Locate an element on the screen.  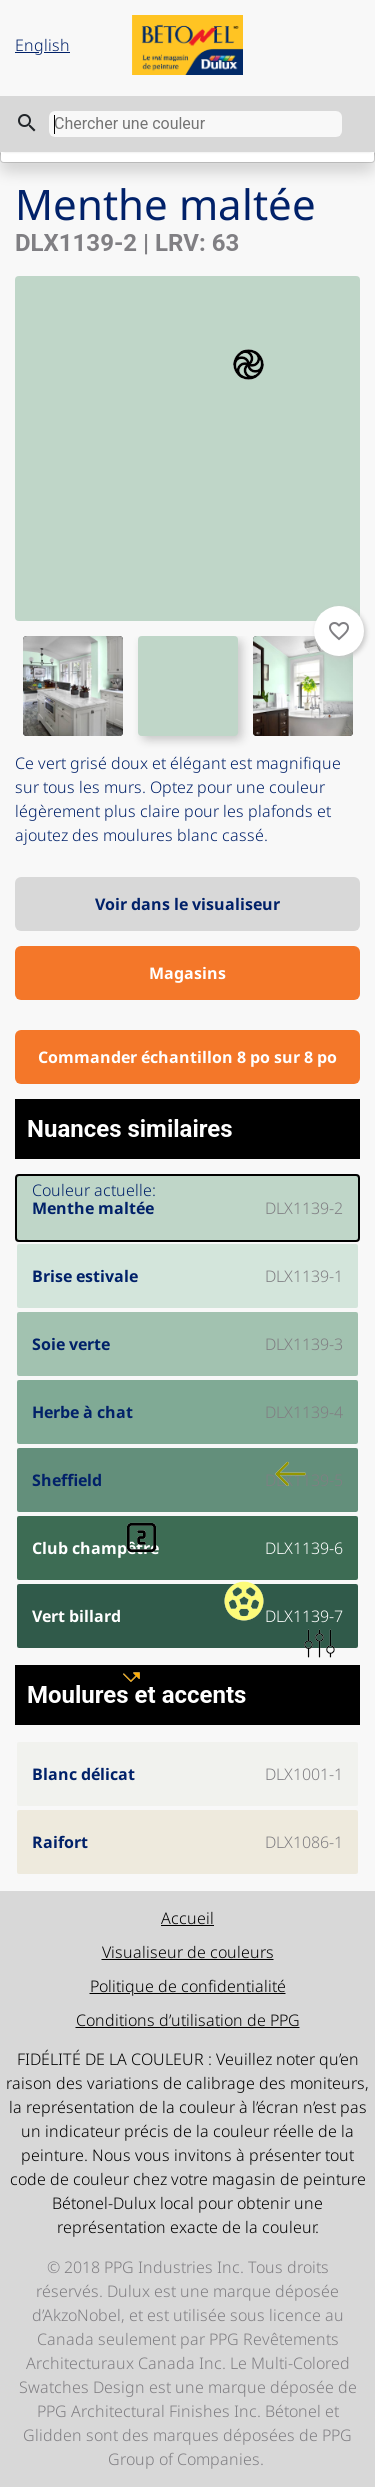
access sports or soccer-related content is located at coordinates (244, 1601).